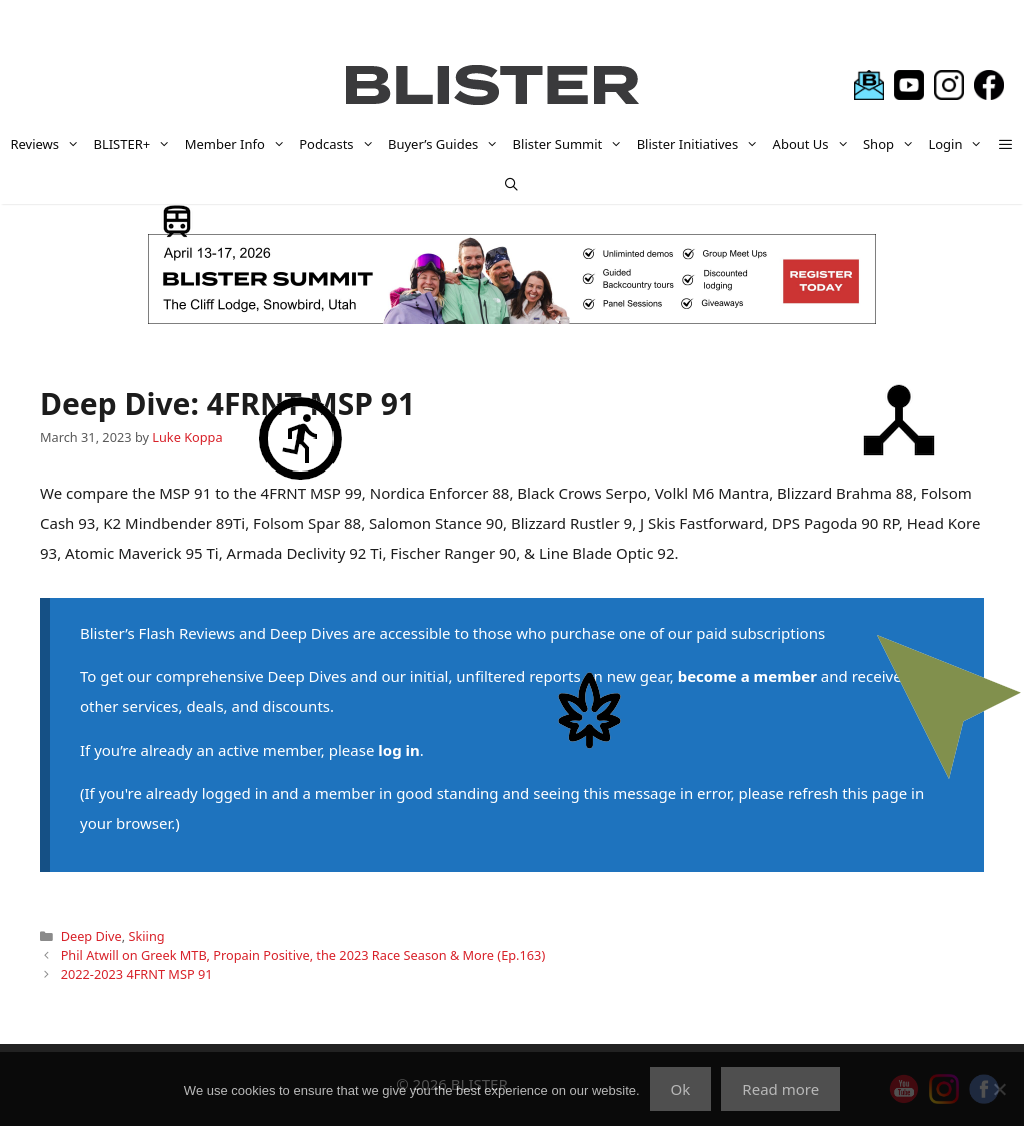 This screenshot has height=1126, width=1024. I want to click on show current location on map, so click(949, 707).